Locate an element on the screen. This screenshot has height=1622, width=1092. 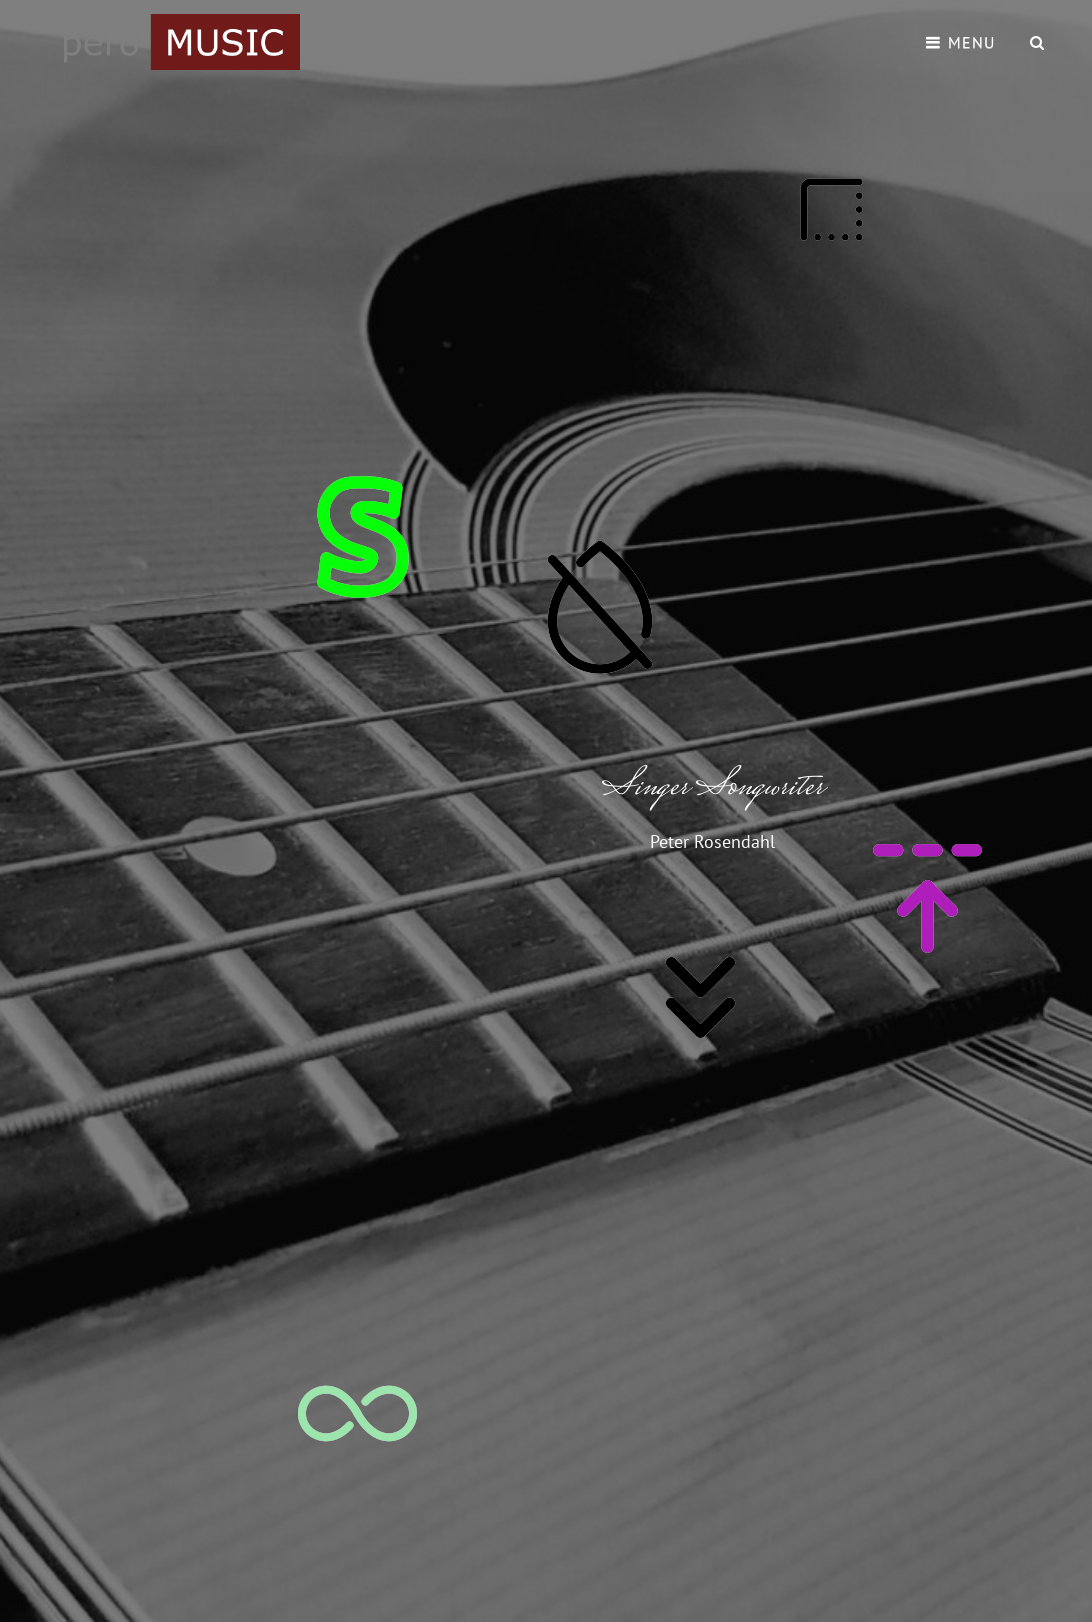
scroll down or view more content is located at coordinates (700, 997).